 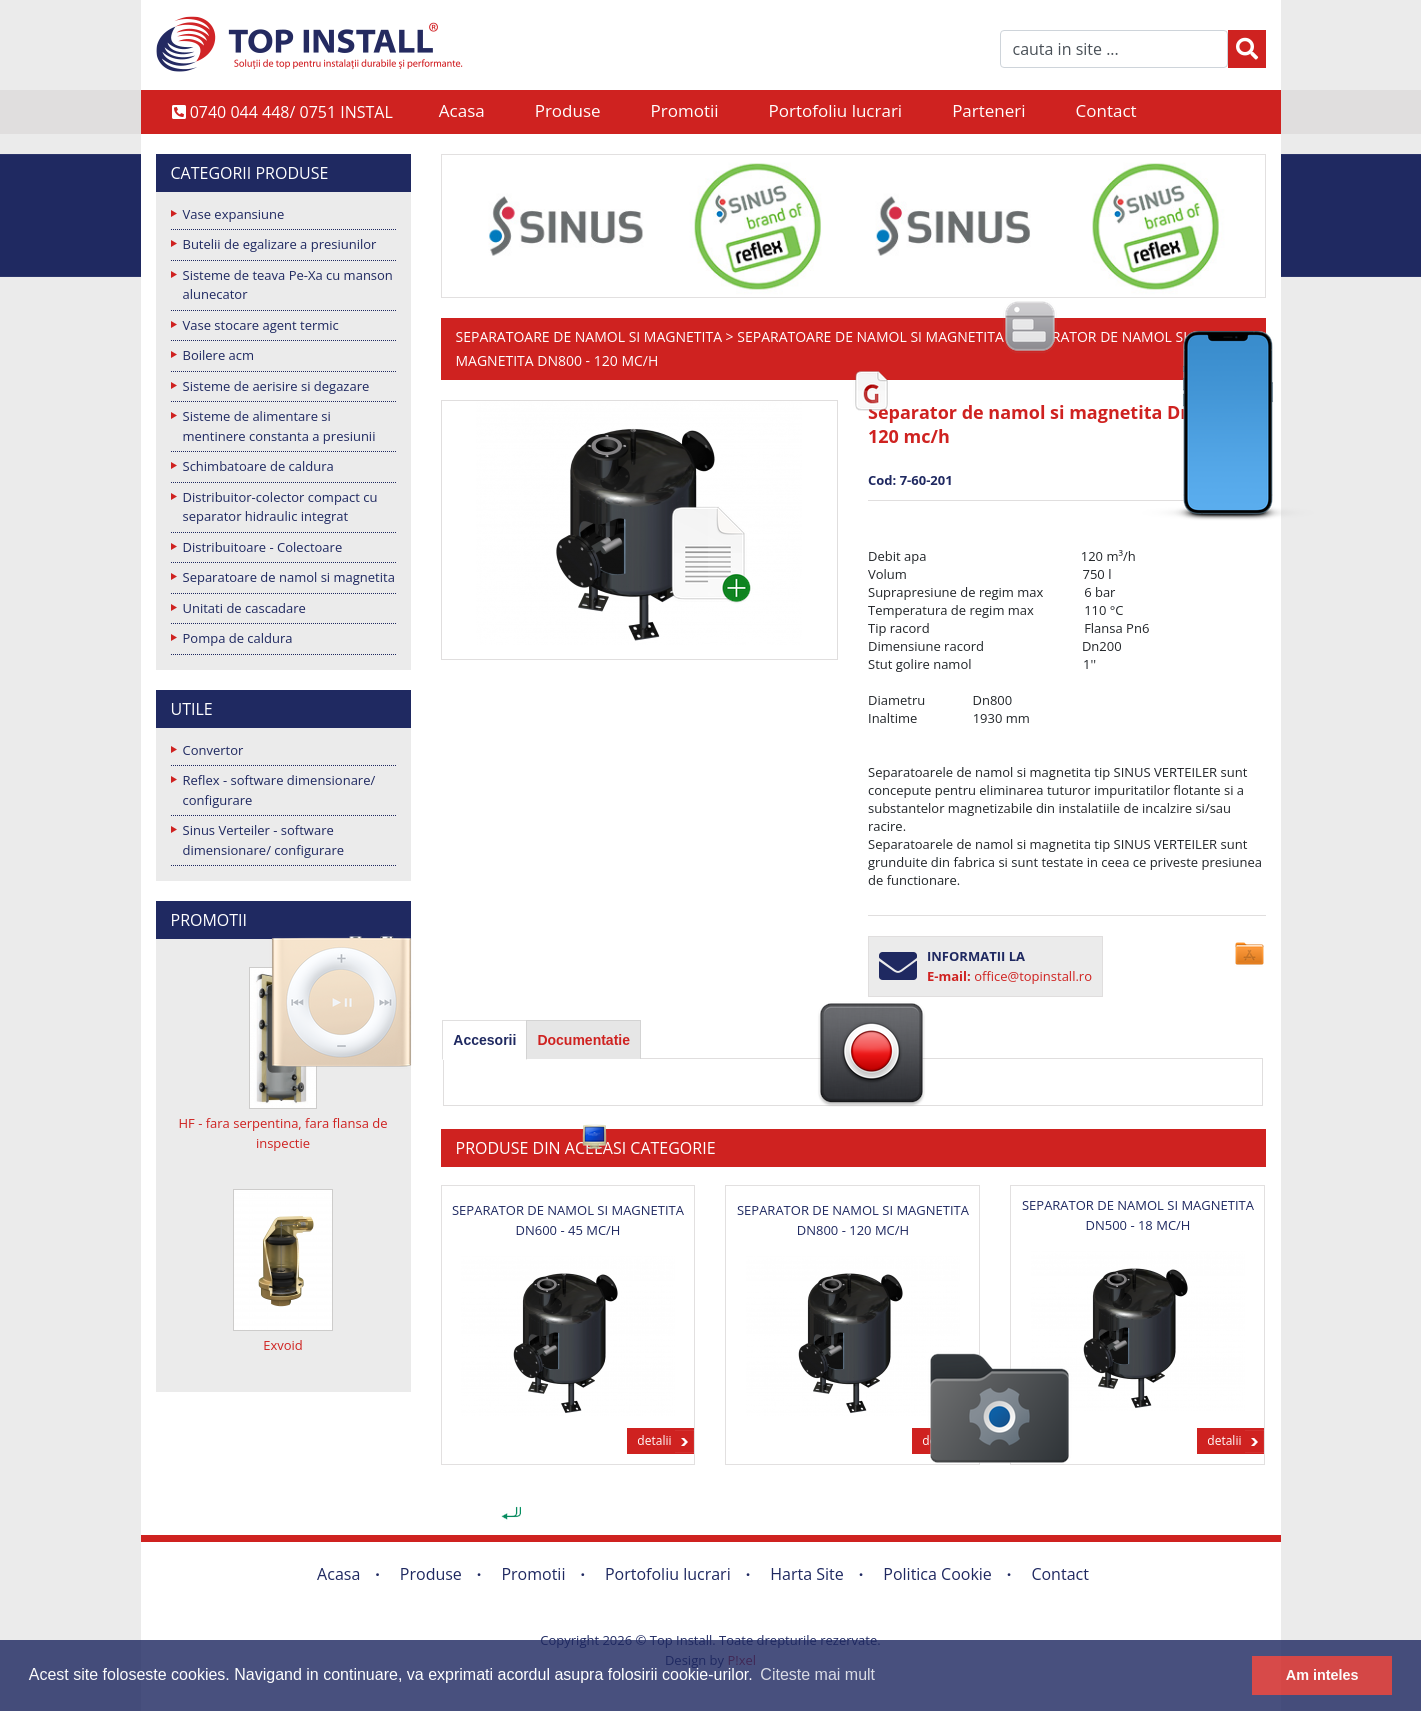 I want to click on create a new document, so click(x=708, y=553).